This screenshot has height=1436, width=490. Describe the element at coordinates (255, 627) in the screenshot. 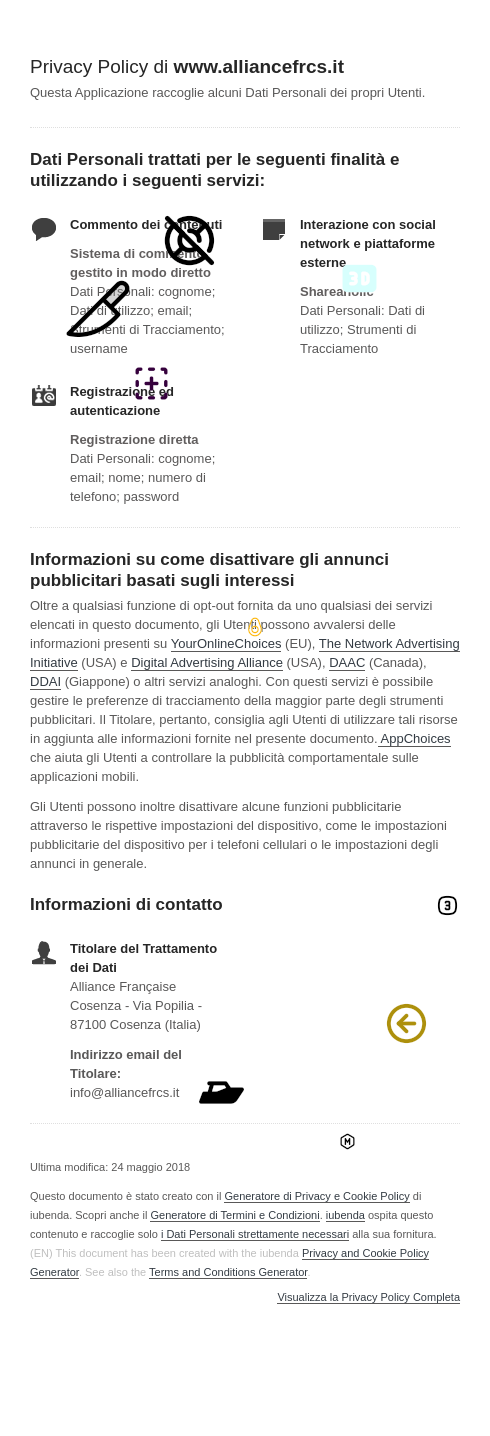

I see `indicates healthy or vegetarian food options` at that location.